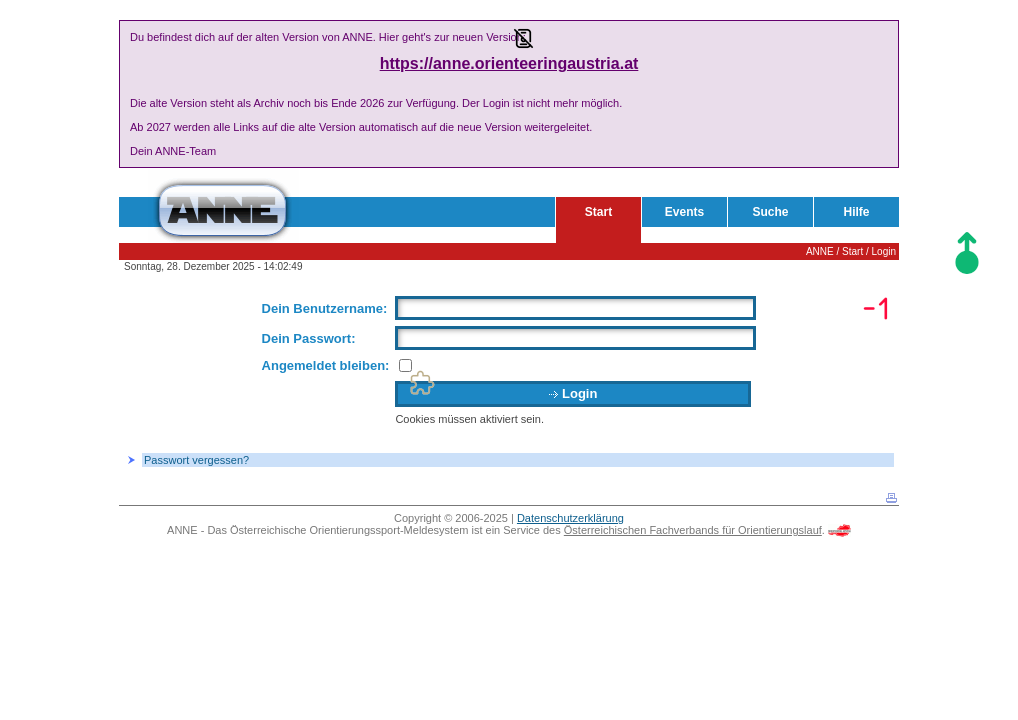 This screenshot has width=1018, height=720. Describe the element at coordinates (967, 253) in the screenshot. I see `swipe up to continue or dismiss` at that location.